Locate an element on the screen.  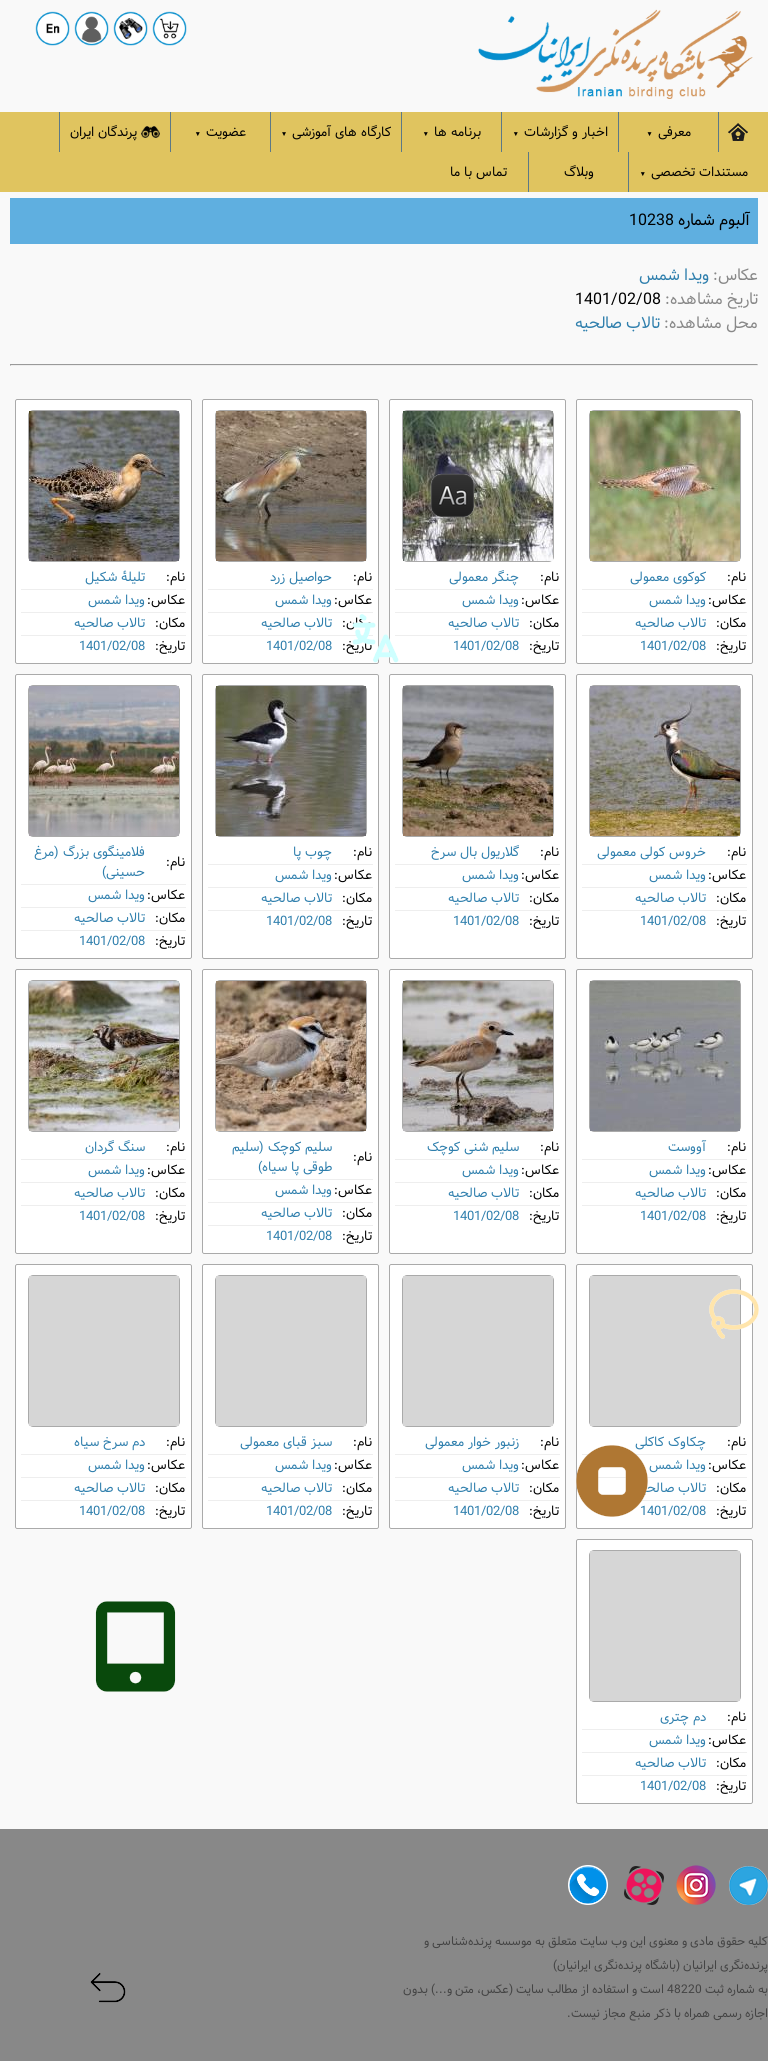
change language settings is located at coordinates (375, 639).